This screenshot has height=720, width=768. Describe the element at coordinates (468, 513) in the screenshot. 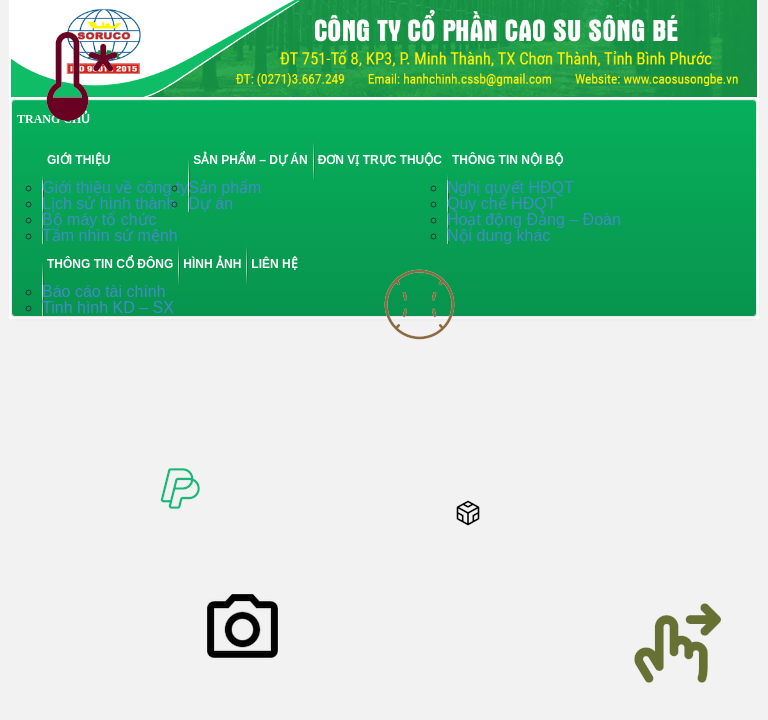

I see `open CodeSandbox development environment` at that location.